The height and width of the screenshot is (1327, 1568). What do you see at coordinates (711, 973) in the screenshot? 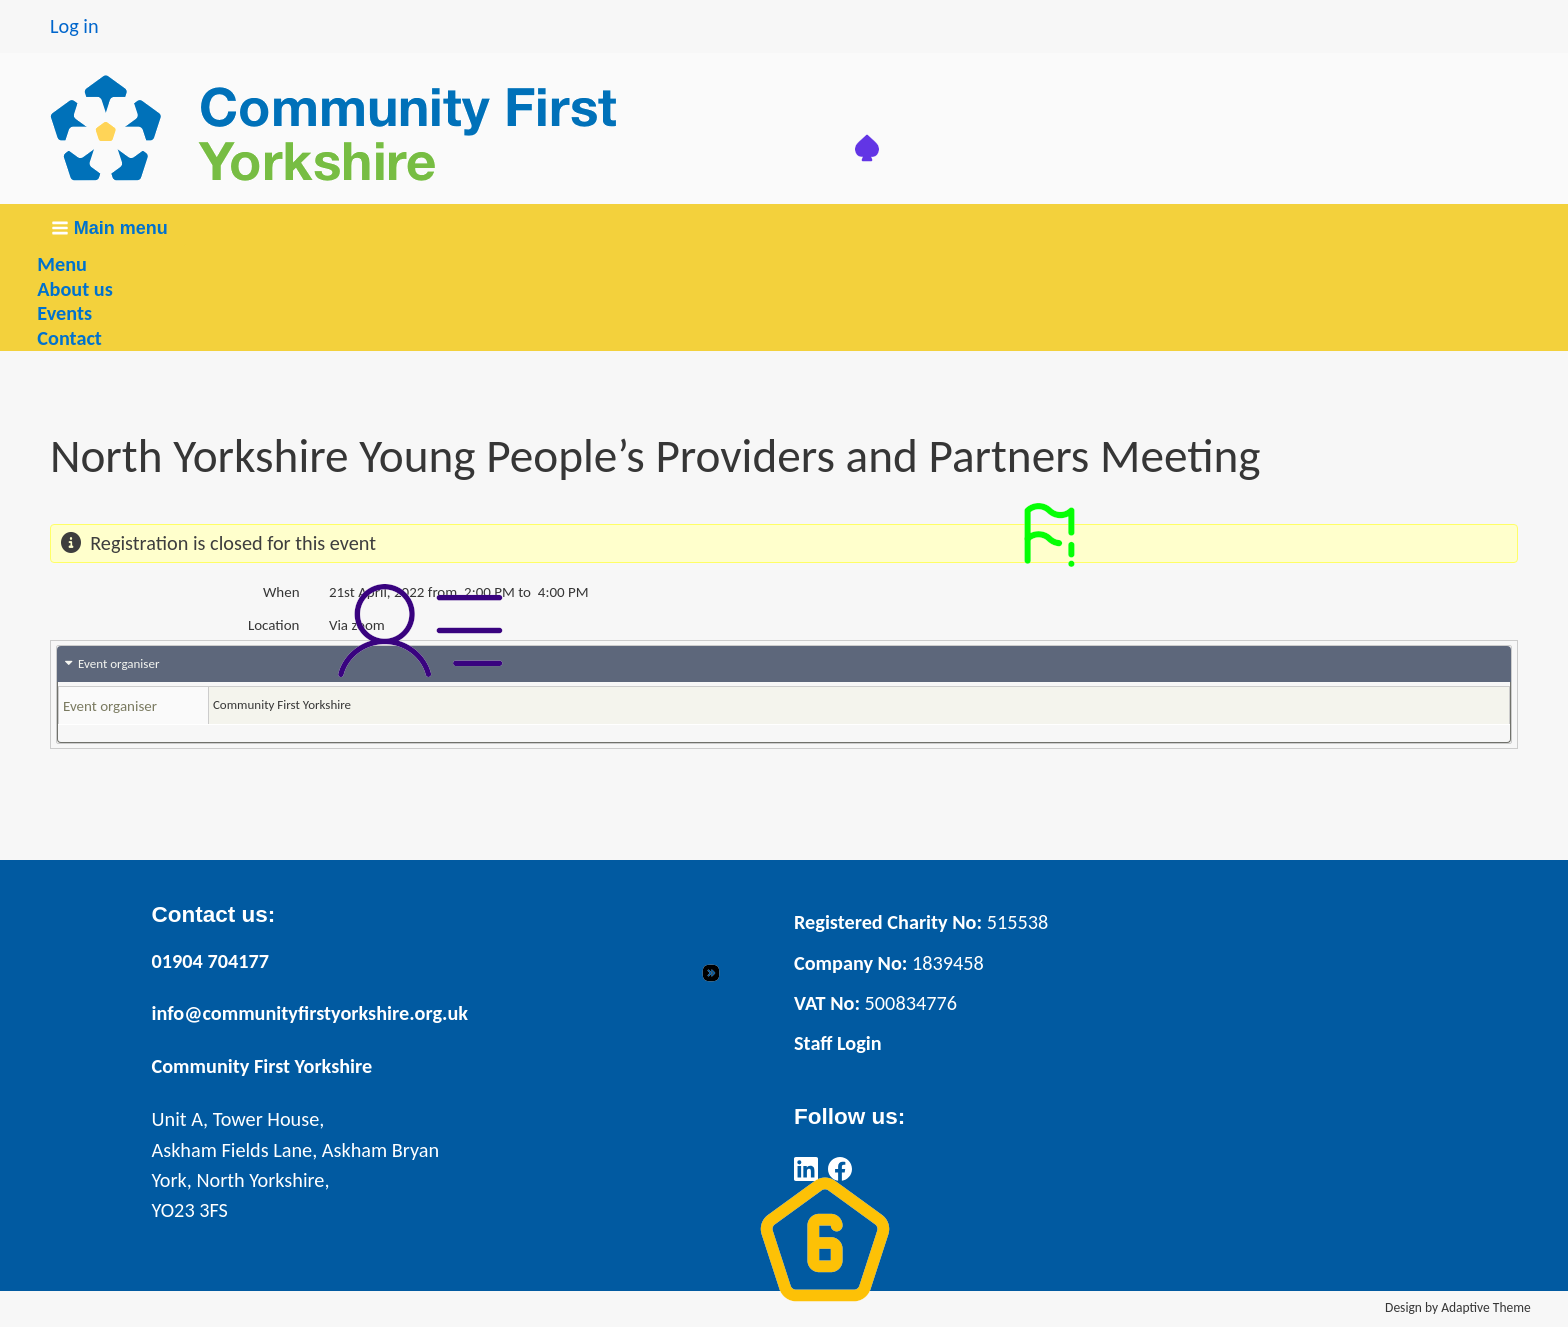
I see `skip forward or advance to next item` at bounding box center [711, 973].